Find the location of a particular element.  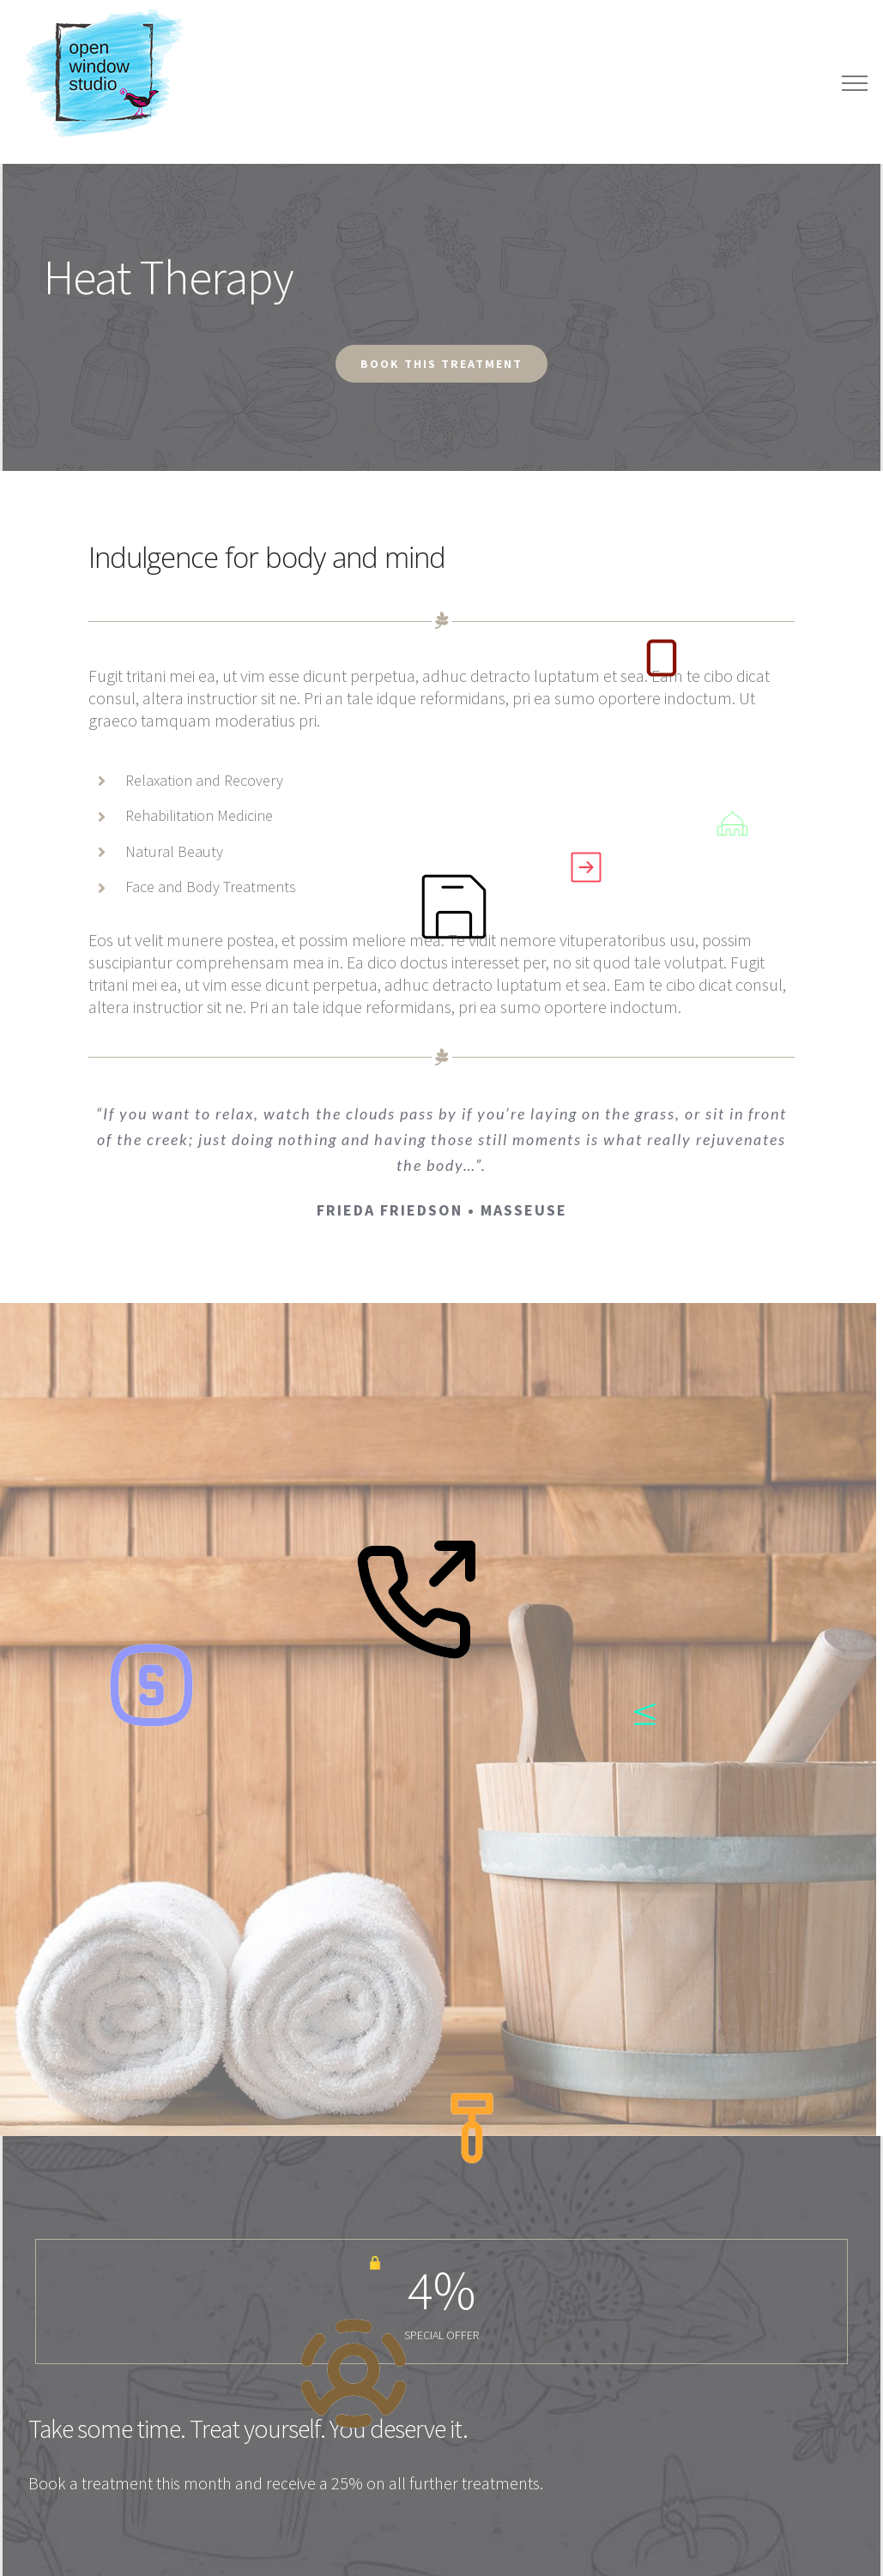

lock or secure this item is located at coordinates (375, 2263).